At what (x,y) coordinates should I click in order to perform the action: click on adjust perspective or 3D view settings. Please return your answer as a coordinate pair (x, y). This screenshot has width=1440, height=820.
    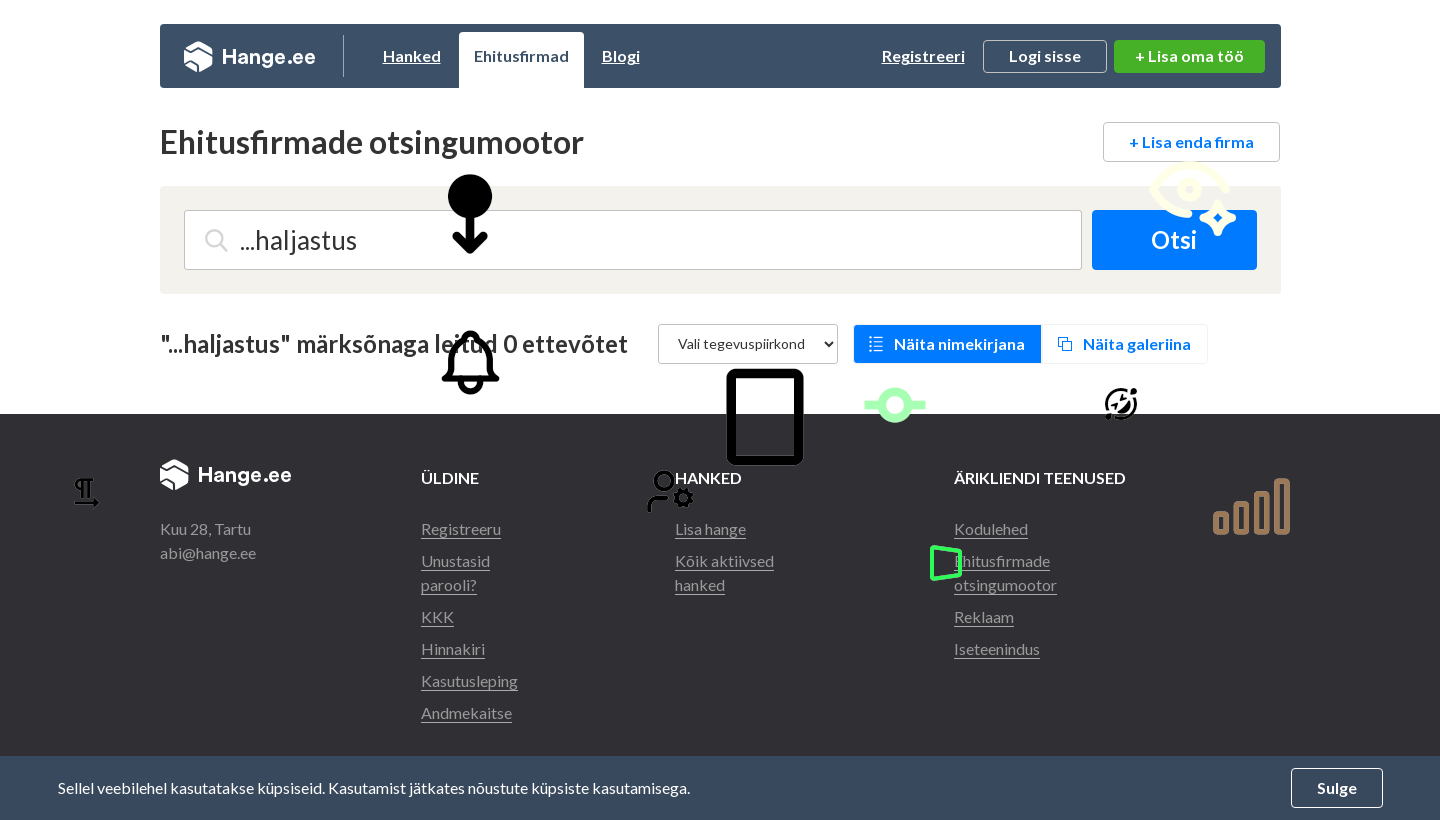
    Looking at the image, I should click on (946, 563).